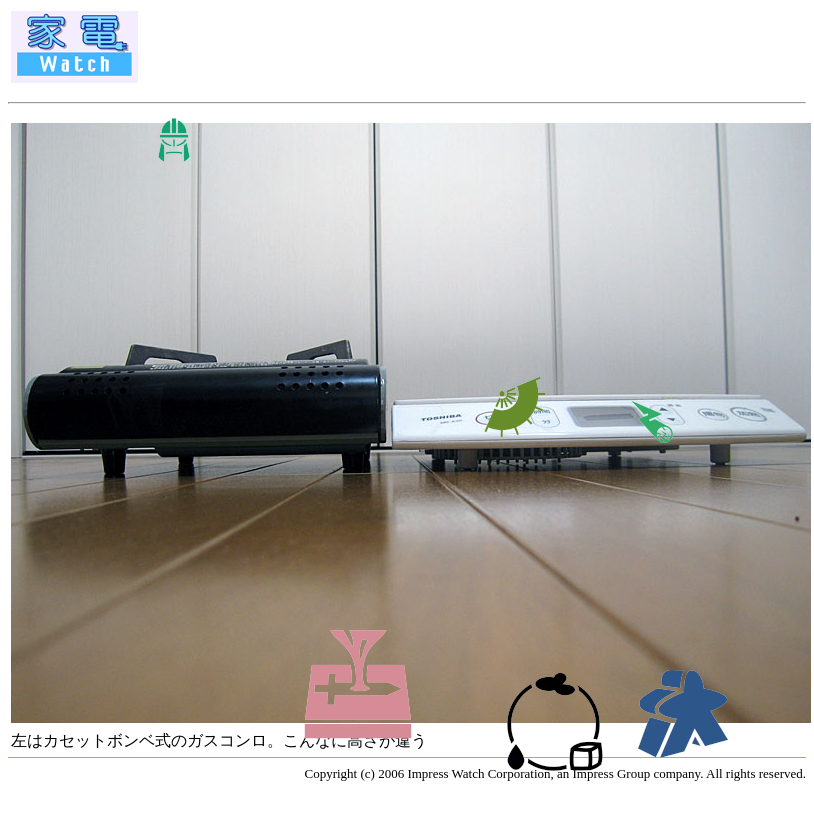 This screenshot has height=814, width=814. Describe the element at coordinates (652, 422) in the screenshot. I see `launch a lightning-fast attack or special move` at that location.